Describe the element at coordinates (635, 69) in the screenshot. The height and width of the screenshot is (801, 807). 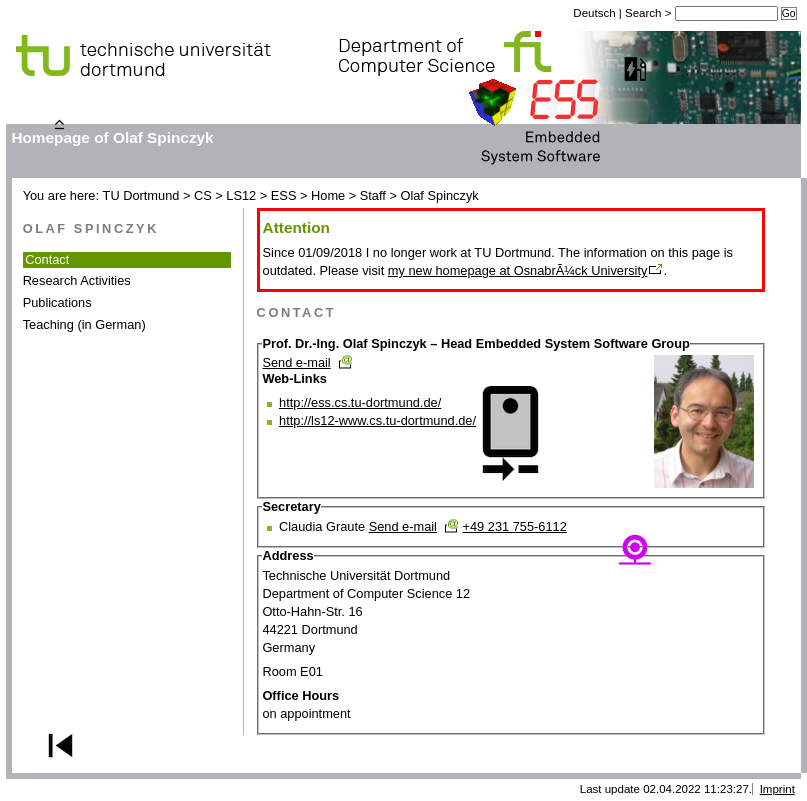
I see `find nearby electric vehicle charging stations` at that location.